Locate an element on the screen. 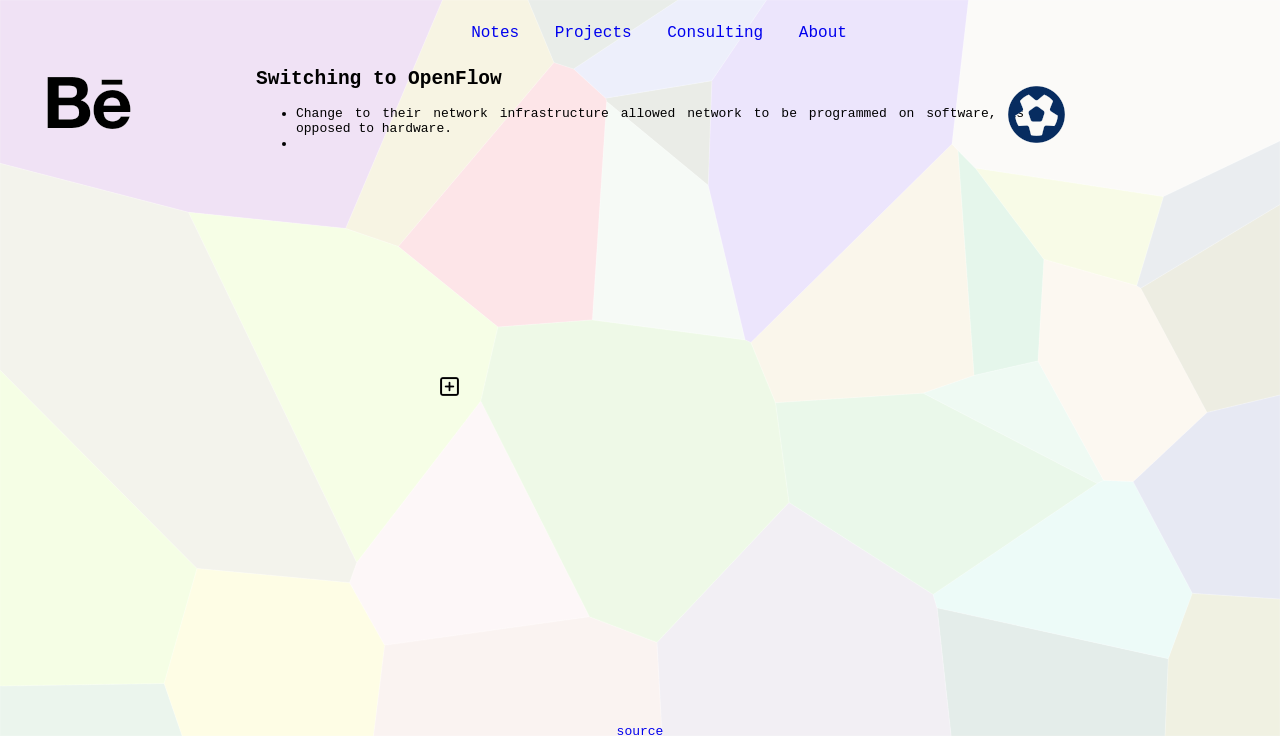 The width and height of the screenshot is (1280, 736). access sports or soccer-related content is located at coordinates (1036, 114).